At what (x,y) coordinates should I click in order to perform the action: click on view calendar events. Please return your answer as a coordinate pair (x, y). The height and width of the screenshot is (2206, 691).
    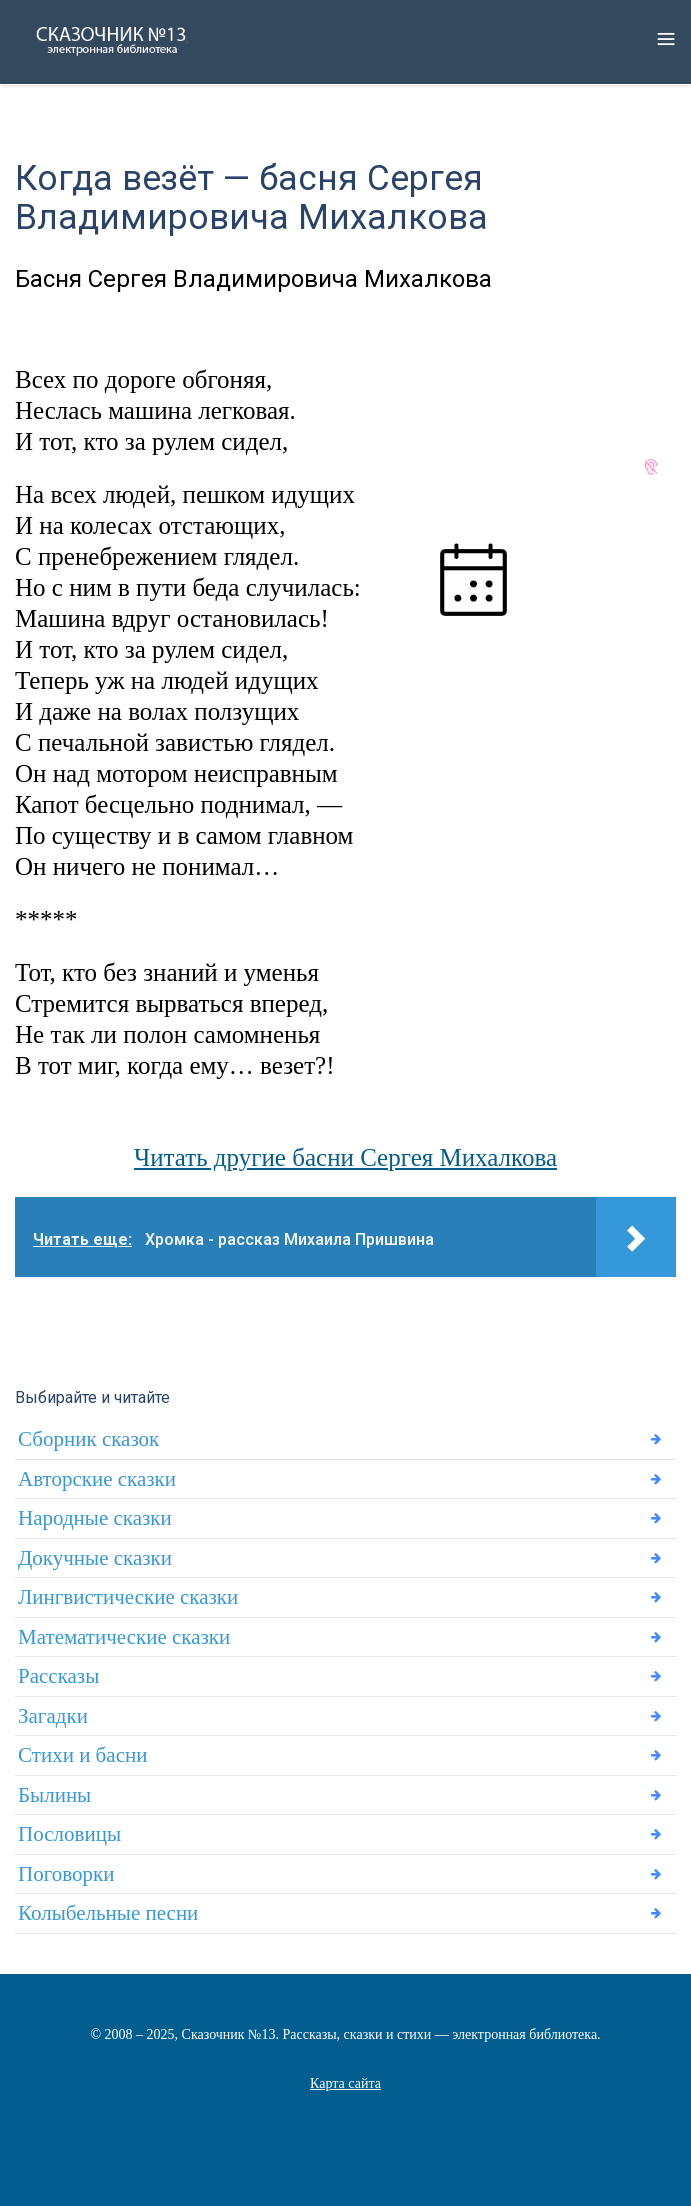
    Looking at the image, I should click on (473, 582).